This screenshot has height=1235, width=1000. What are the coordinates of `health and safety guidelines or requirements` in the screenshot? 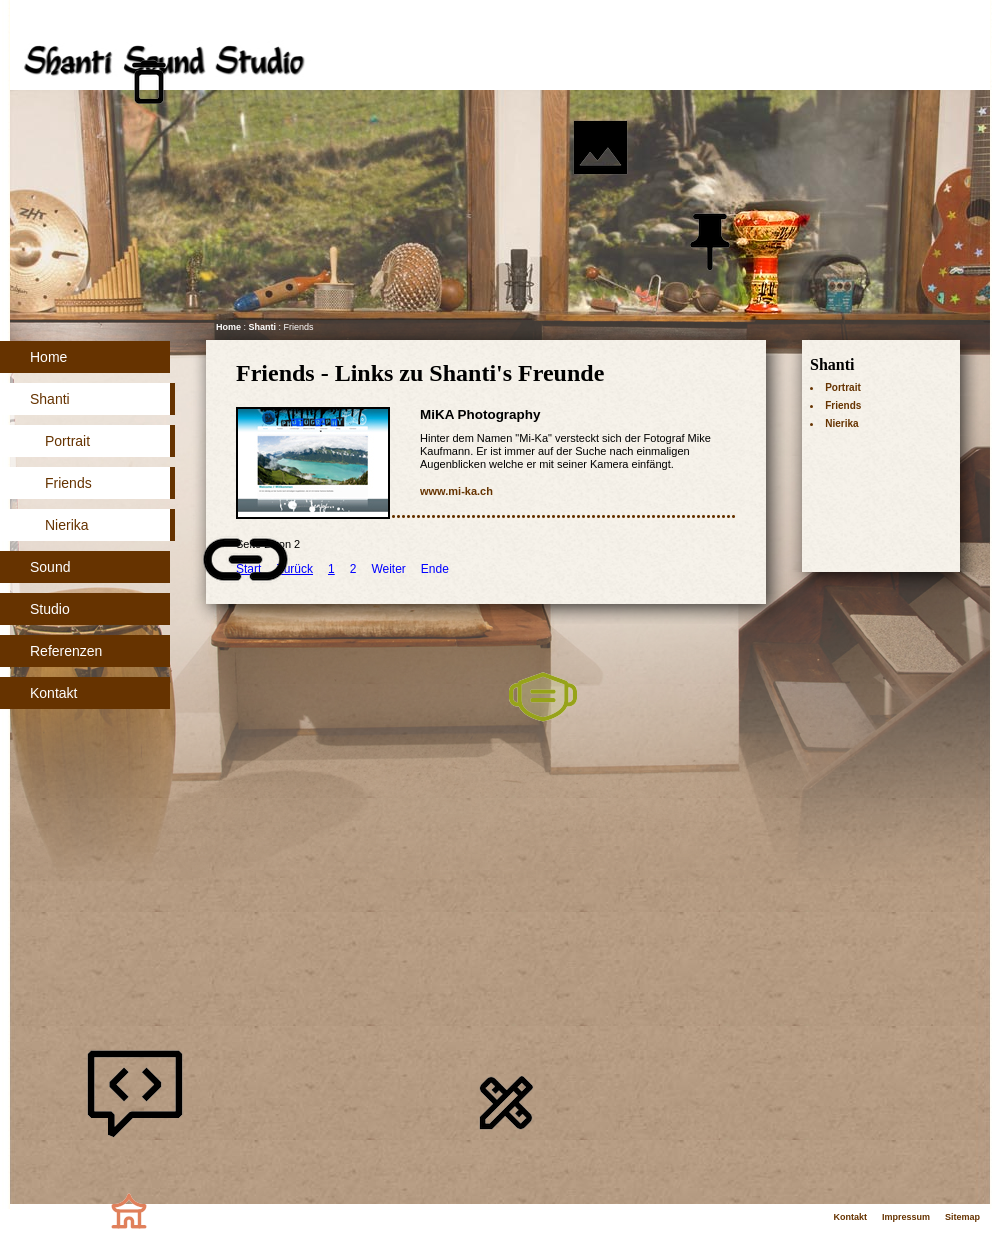 It's located at (543, 698).